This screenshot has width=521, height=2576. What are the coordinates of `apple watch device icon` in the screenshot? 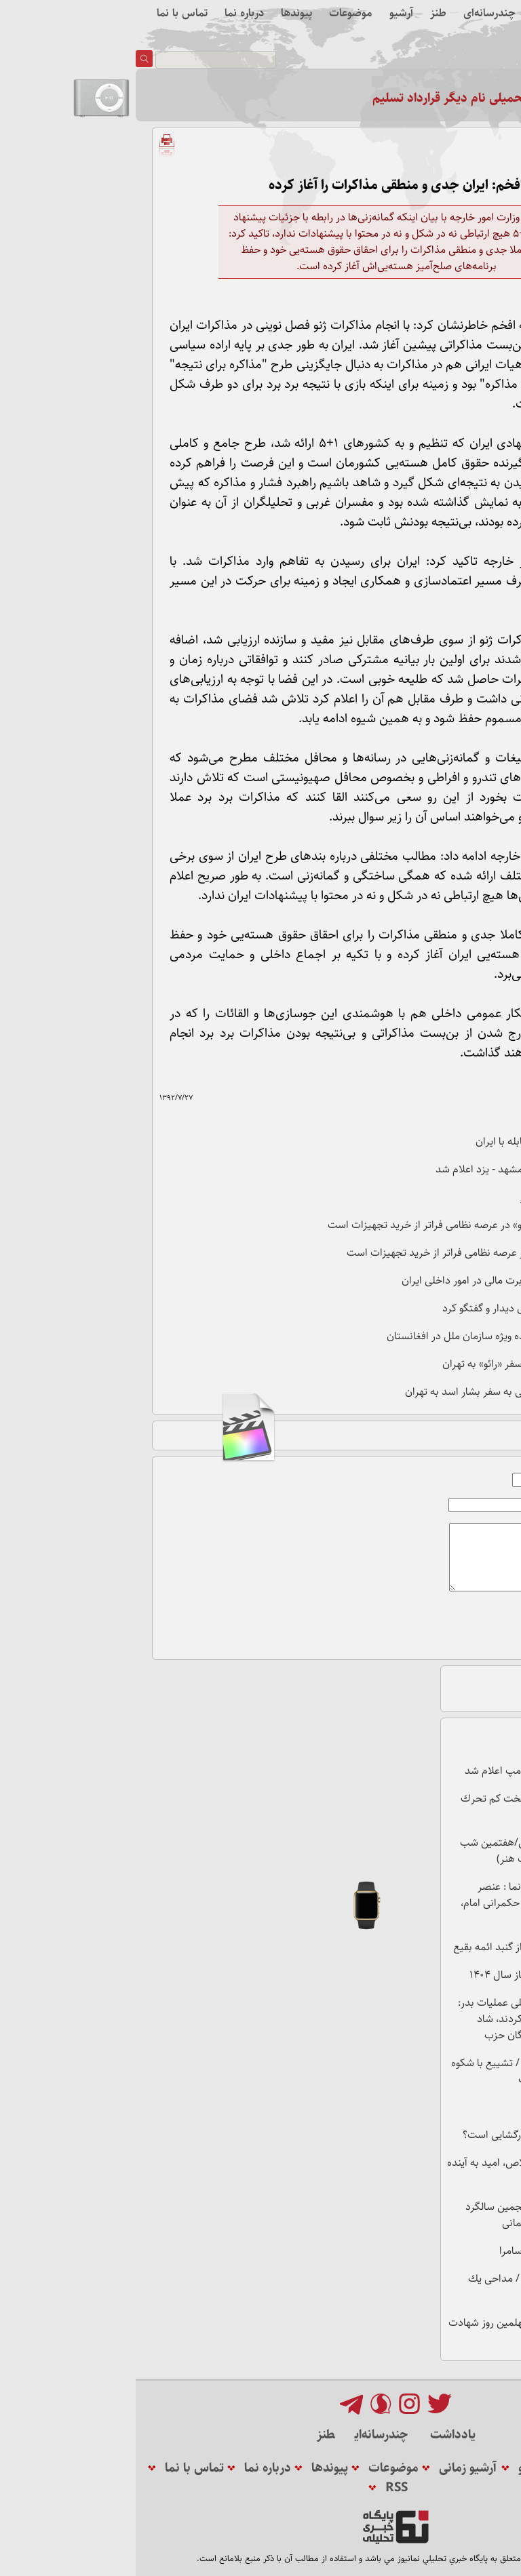 It's located at (366, 1905).